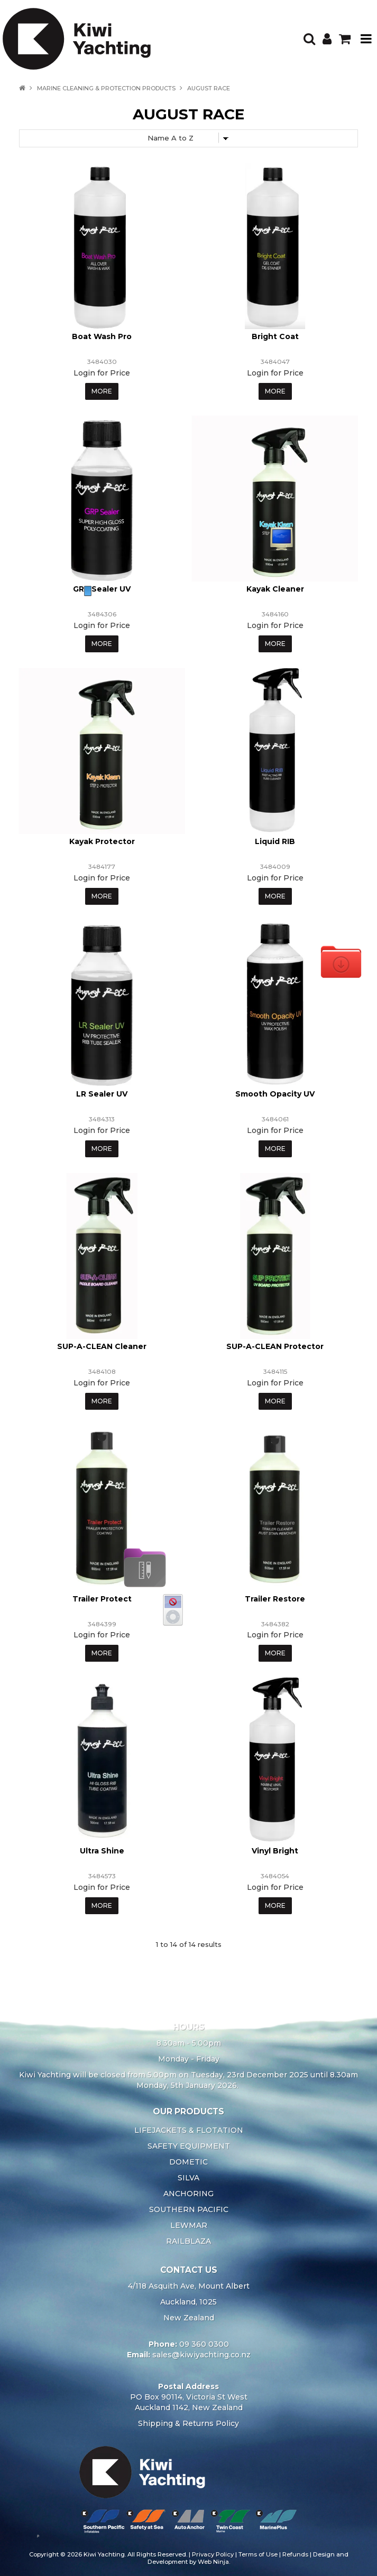 This screenshot has width=377, height=2576. What do you see at coordinates (281, 538) in the screenshot?
I see `connect to a windows PC or external computer` at bounding box center [281, 538].